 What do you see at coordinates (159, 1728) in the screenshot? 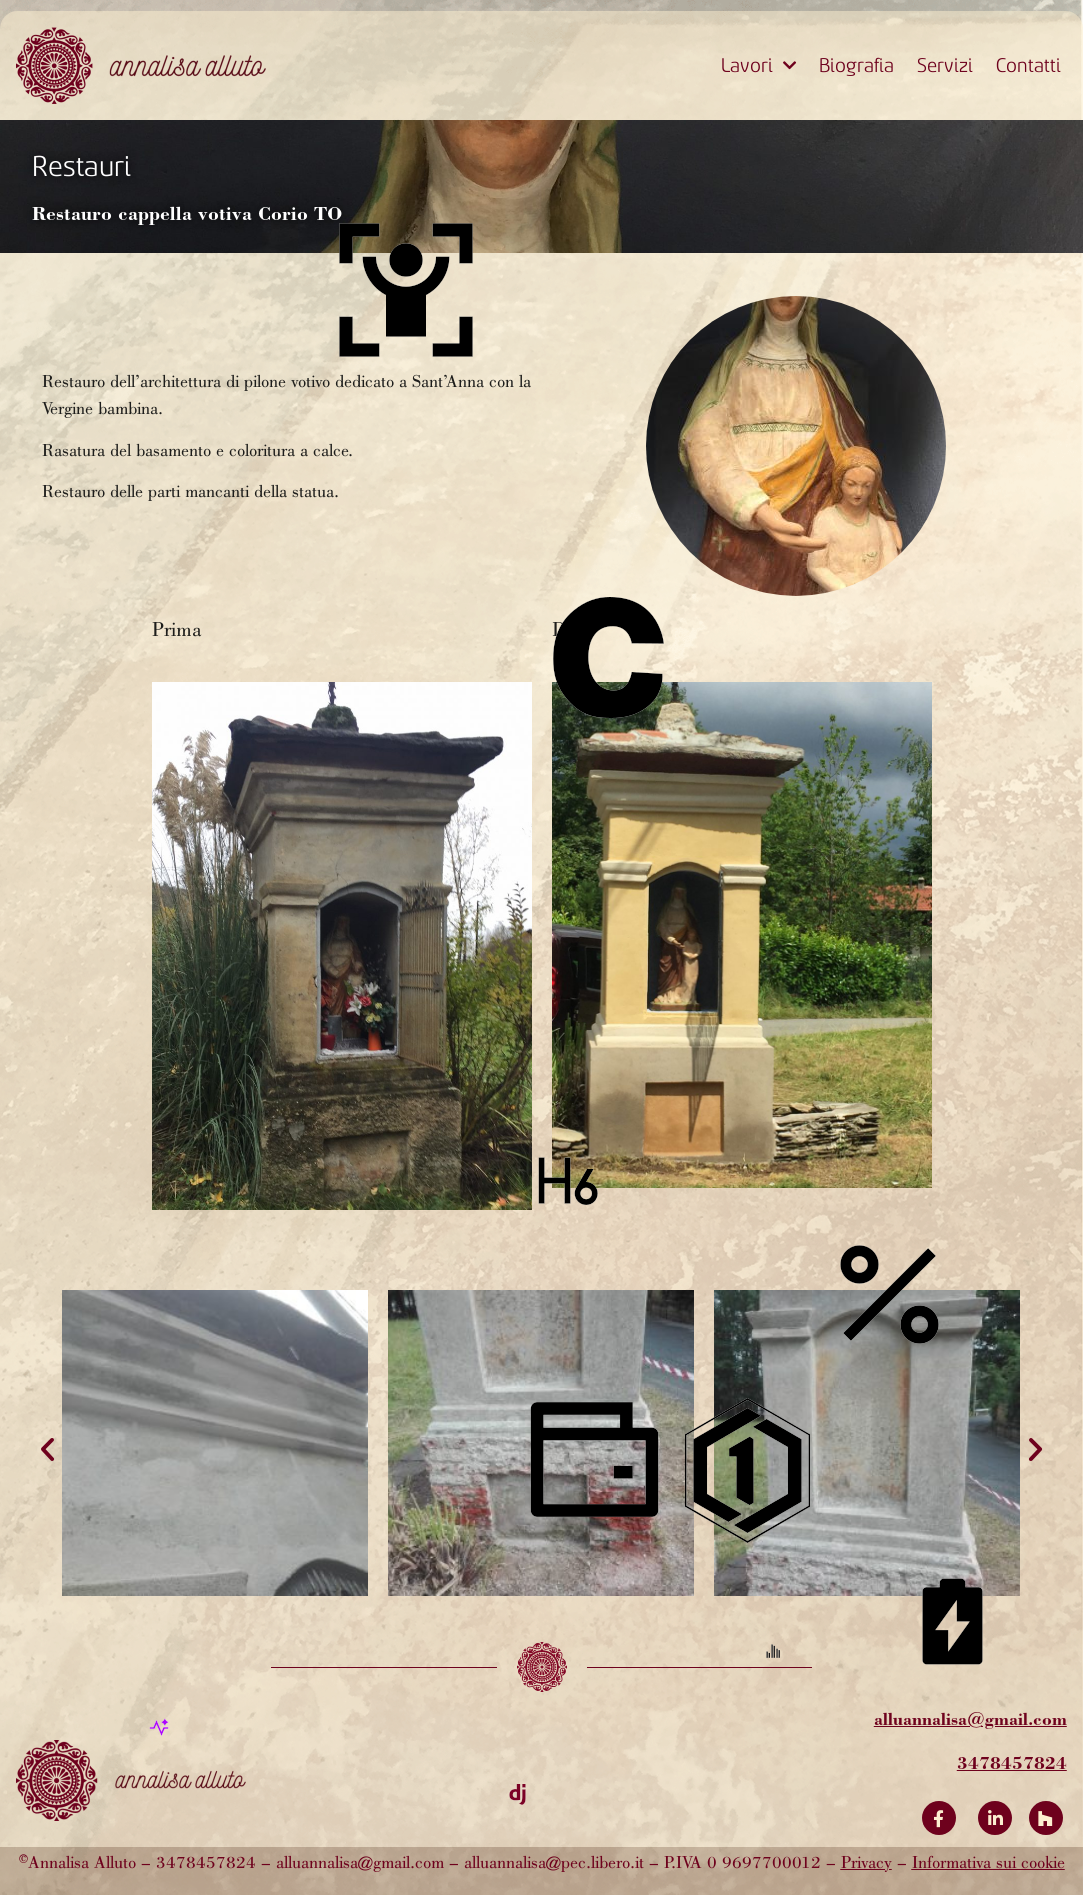
I see `access AI-powered health monitoring` at bounding box center [159, 1728].